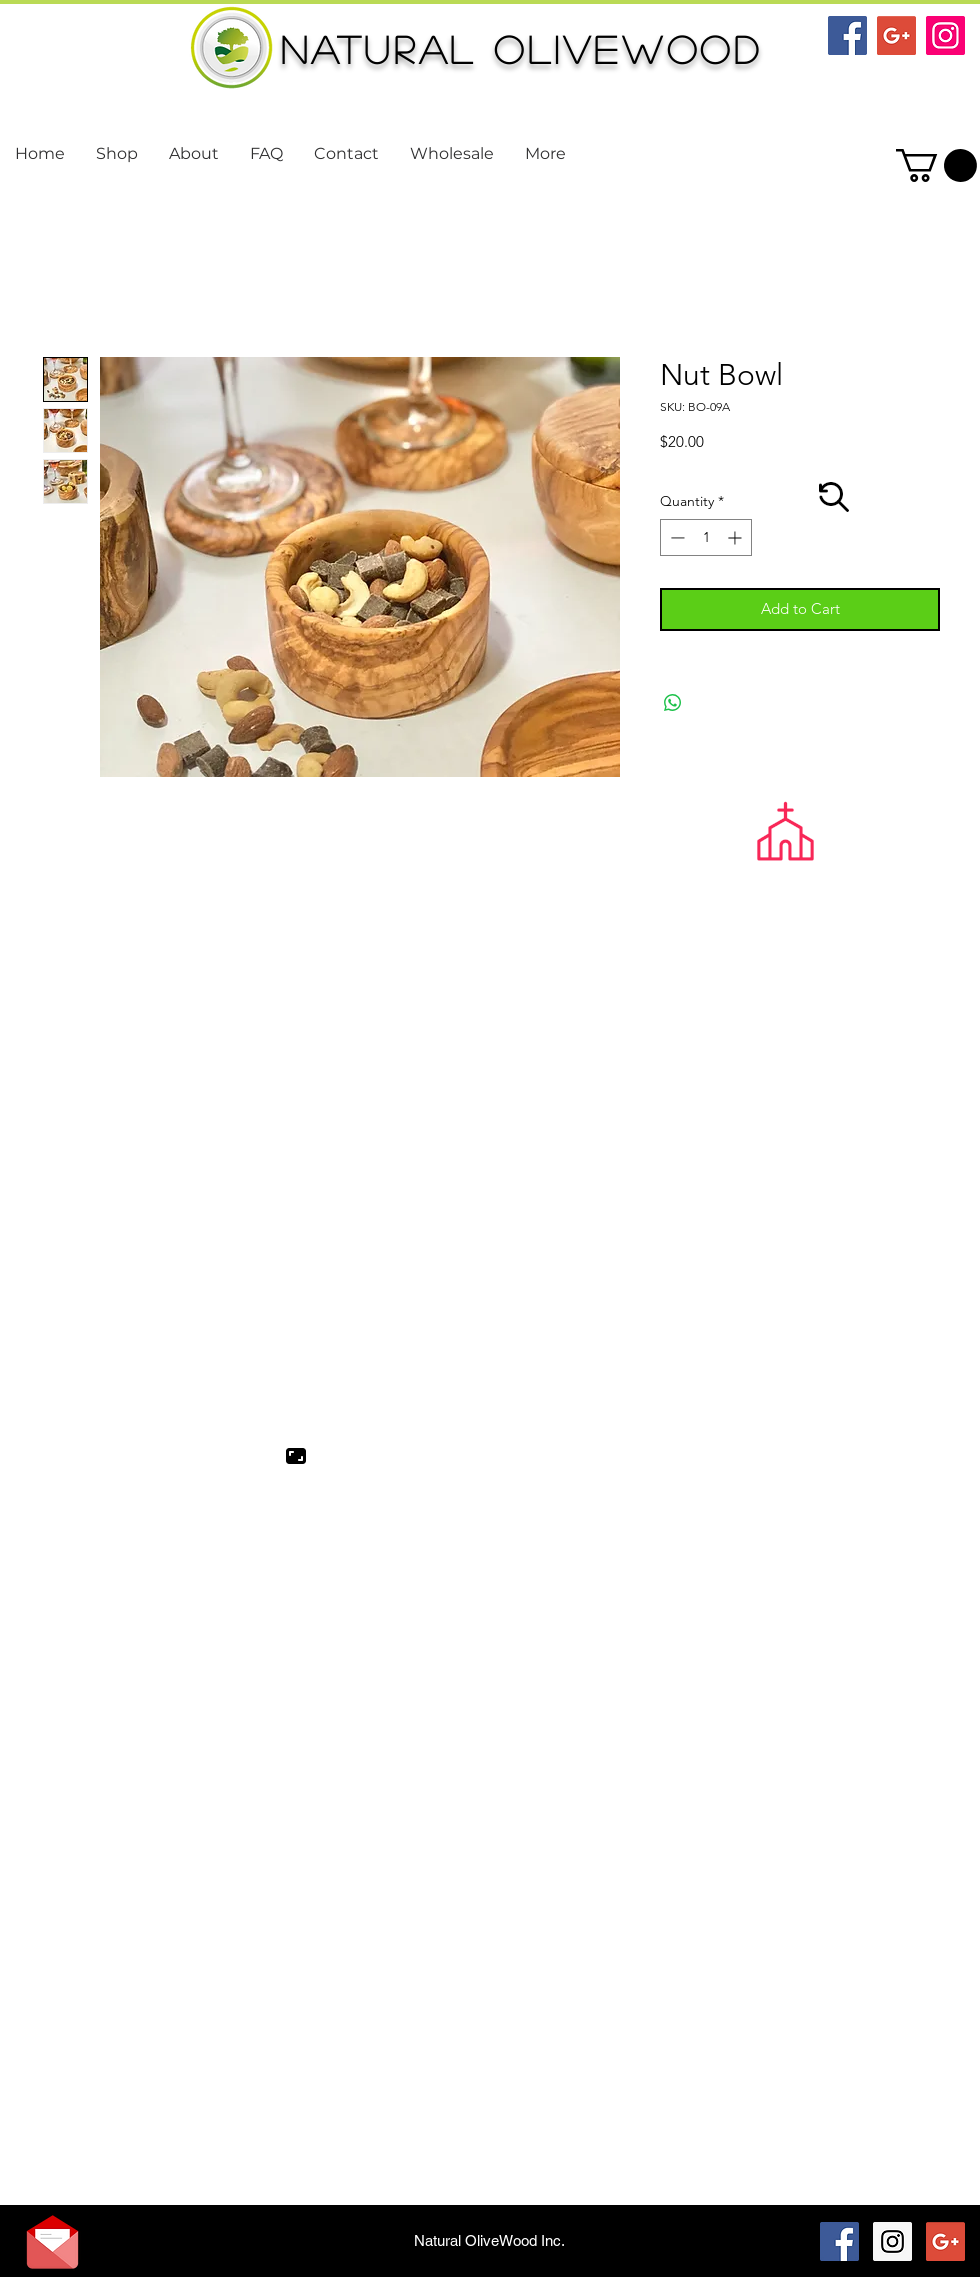  Describe the element at coordinates (834, 497) in the screenshot. I see `reset zoom to default level` at that location.